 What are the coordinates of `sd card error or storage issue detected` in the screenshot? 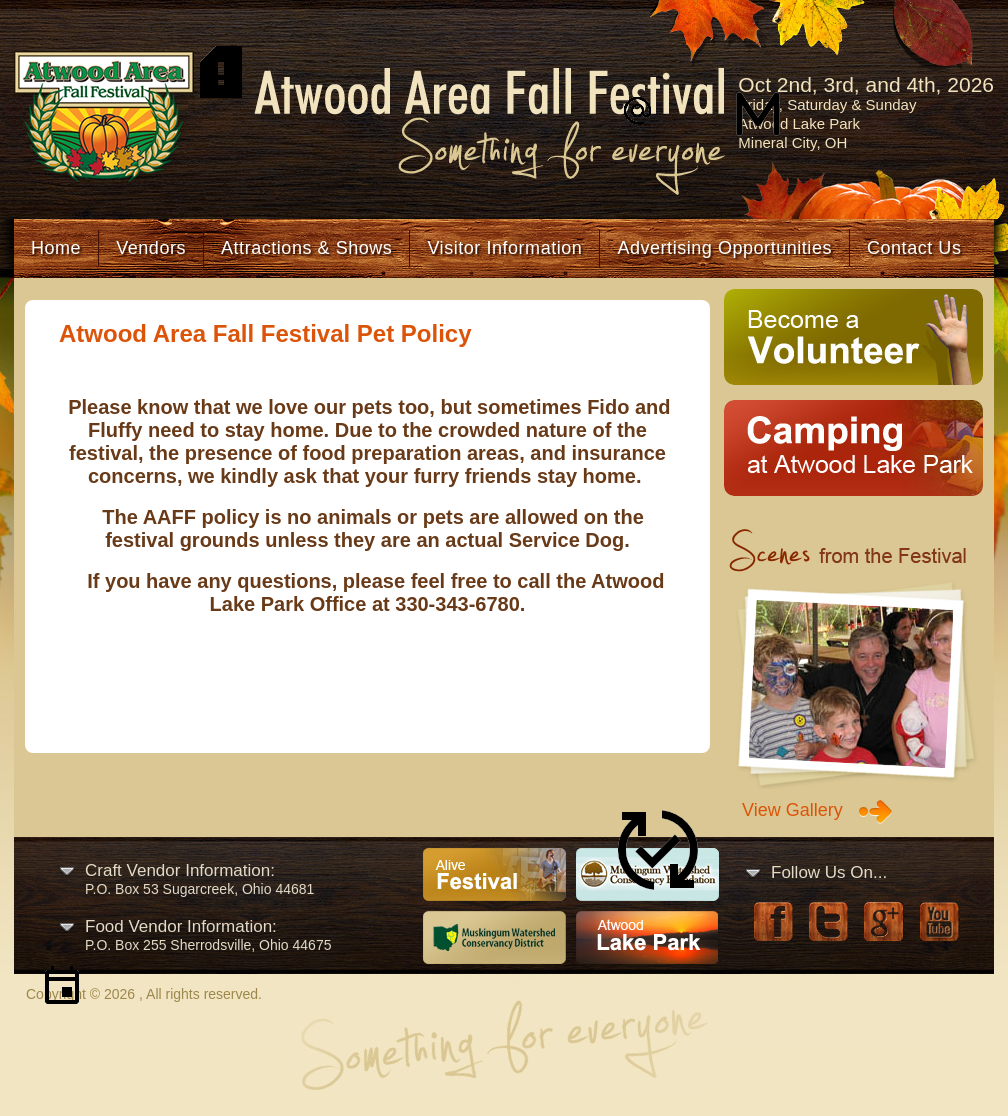 It's located at (221, 72).